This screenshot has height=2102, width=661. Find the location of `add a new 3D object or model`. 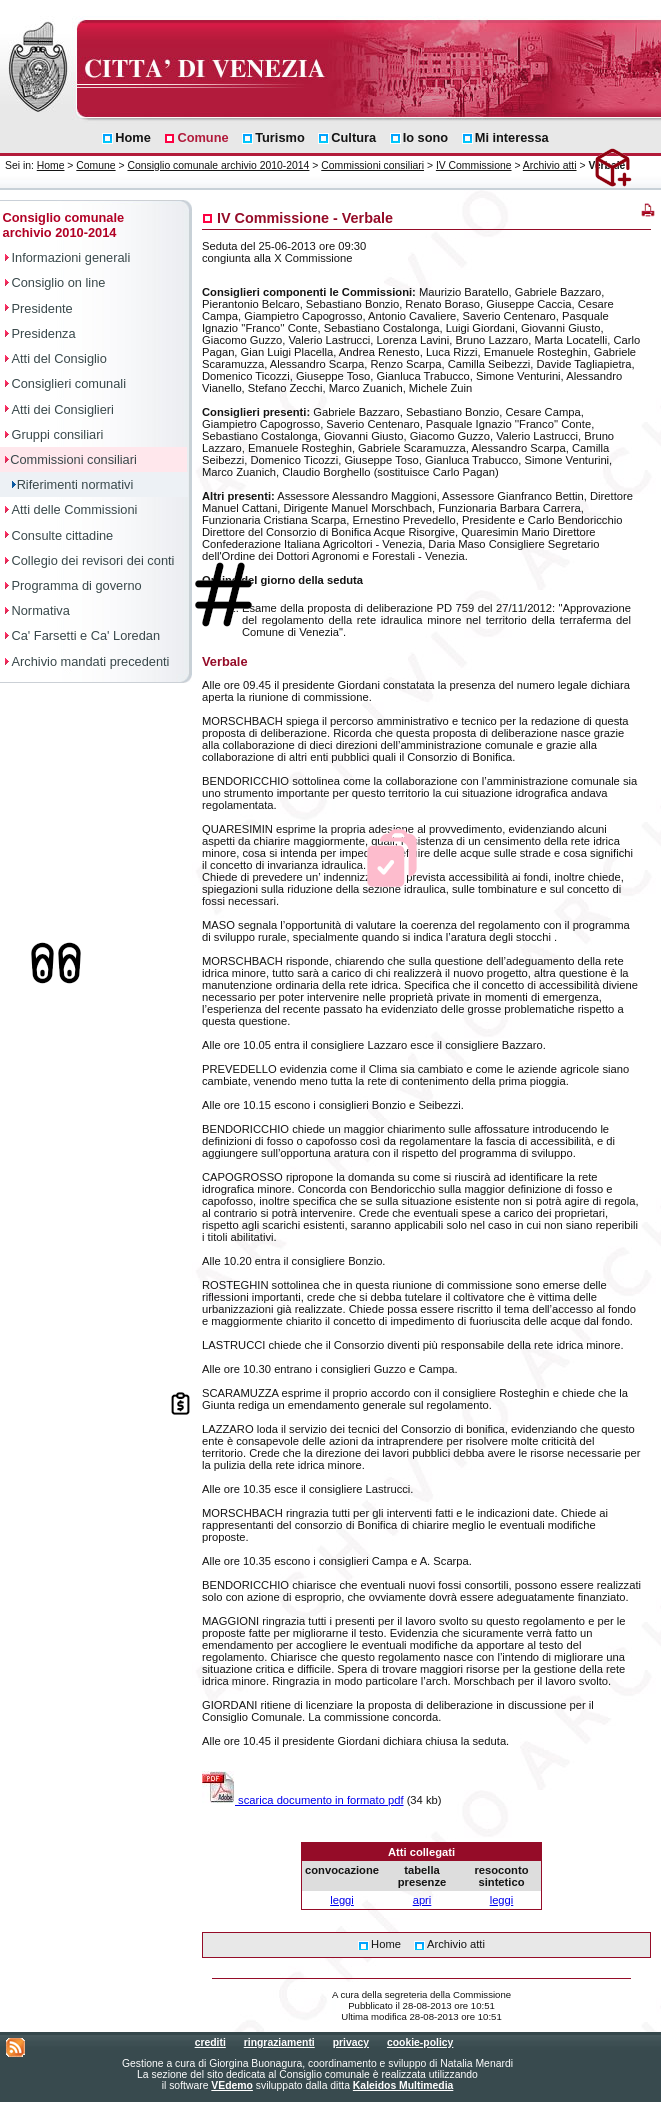

add a new 3D object or model is located at coordinates (612, 167).